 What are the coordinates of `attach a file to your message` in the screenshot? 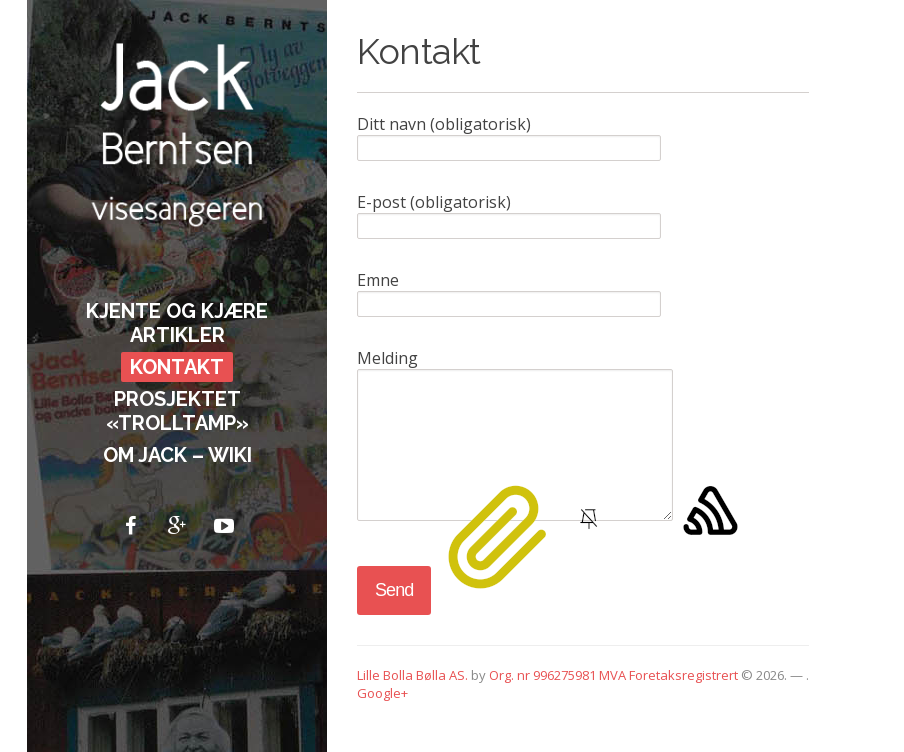 It's located at (498, 538).